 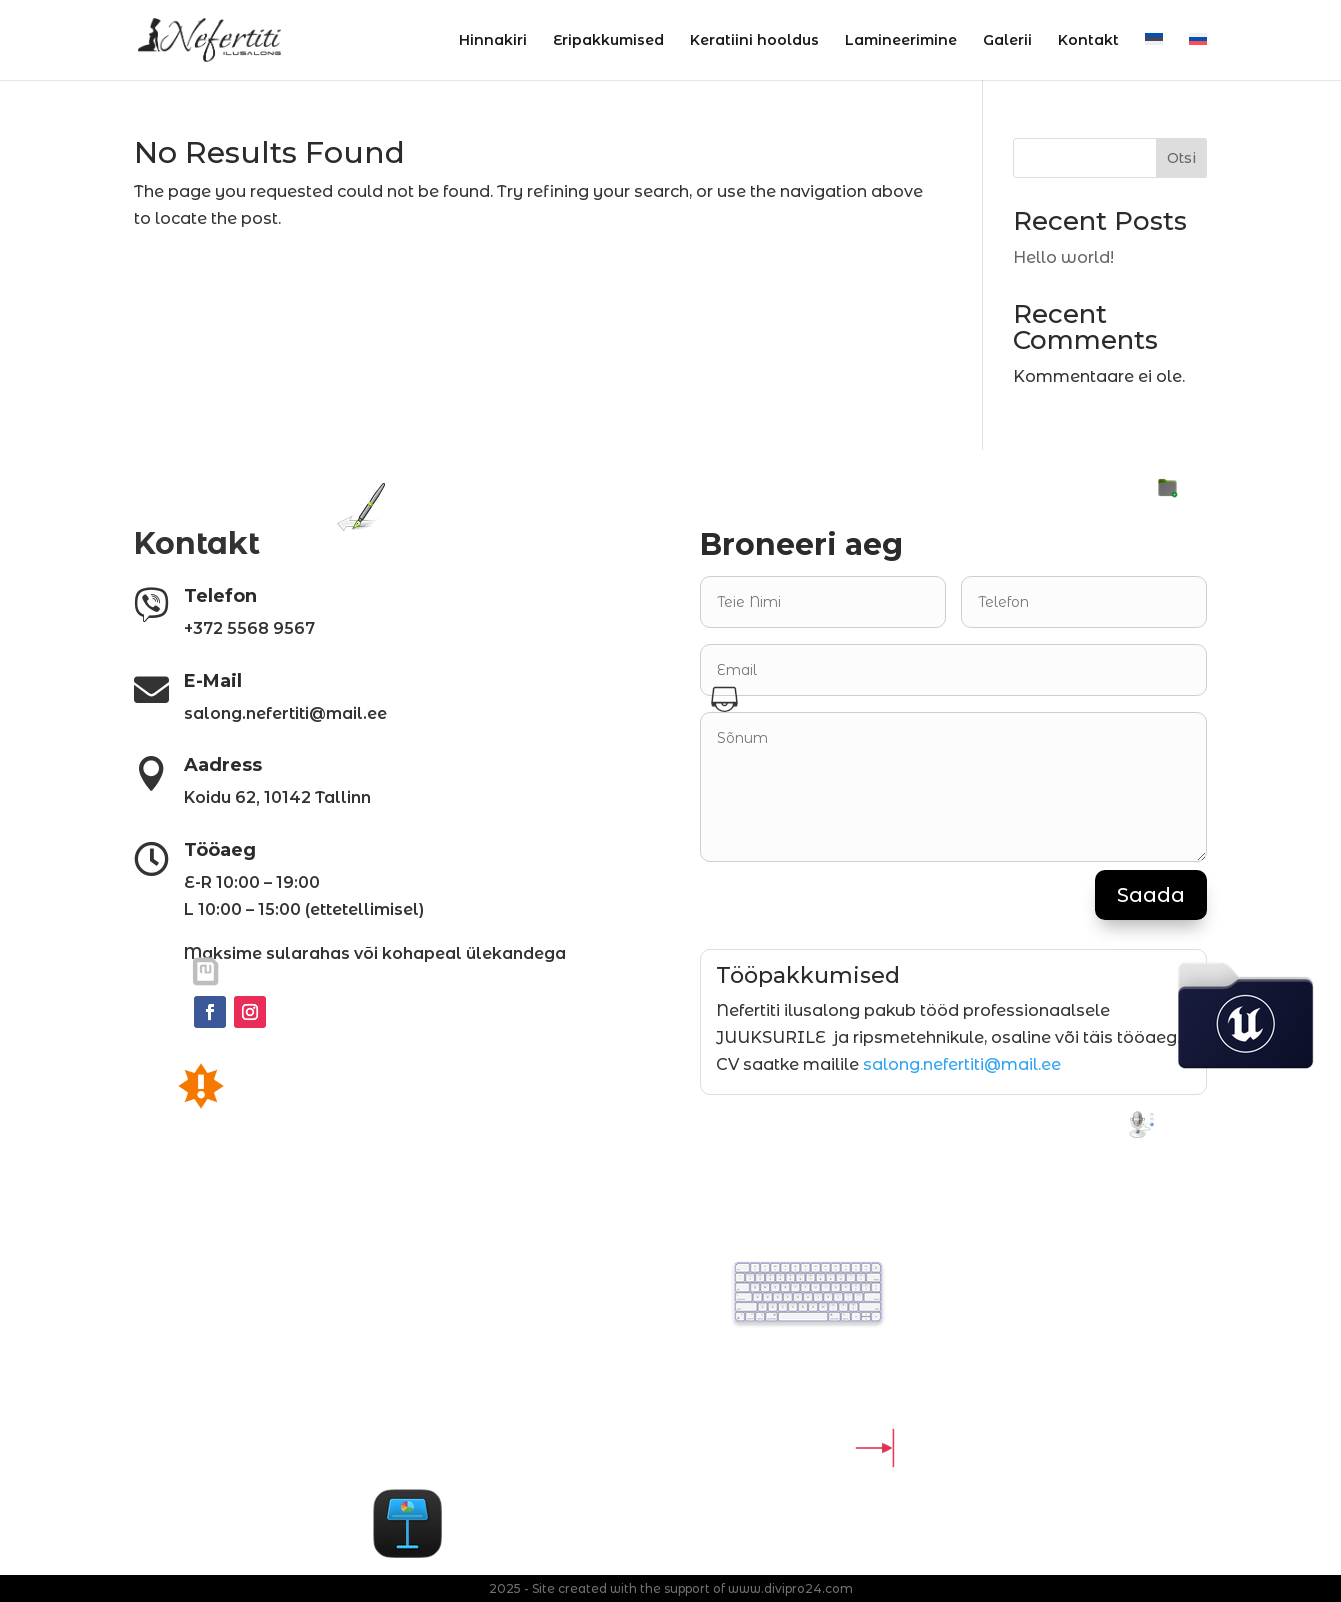 I want to click on access optical disc drive, so click(x=724, y=698).